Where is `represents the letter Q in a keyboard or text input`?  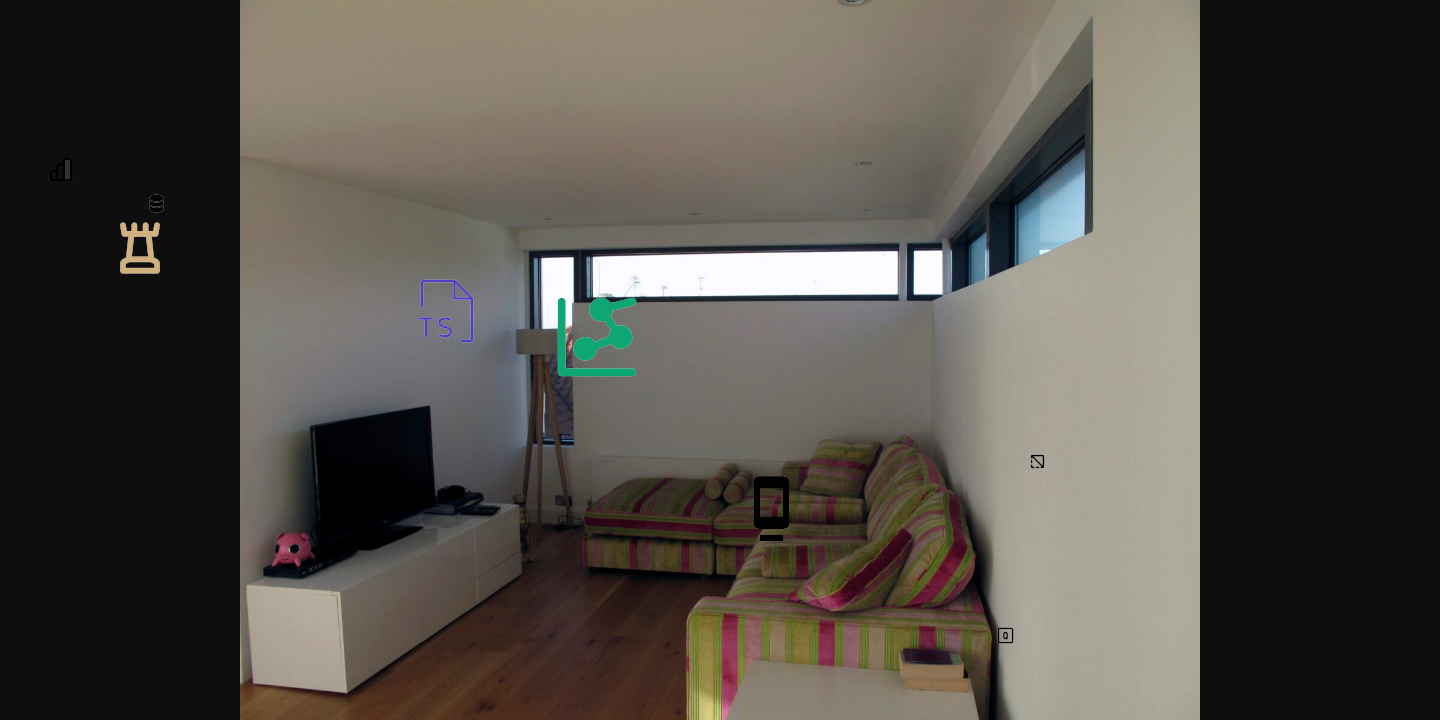
represents the letter Q in a keyboard or text input is located at coordinates (1005, 635).